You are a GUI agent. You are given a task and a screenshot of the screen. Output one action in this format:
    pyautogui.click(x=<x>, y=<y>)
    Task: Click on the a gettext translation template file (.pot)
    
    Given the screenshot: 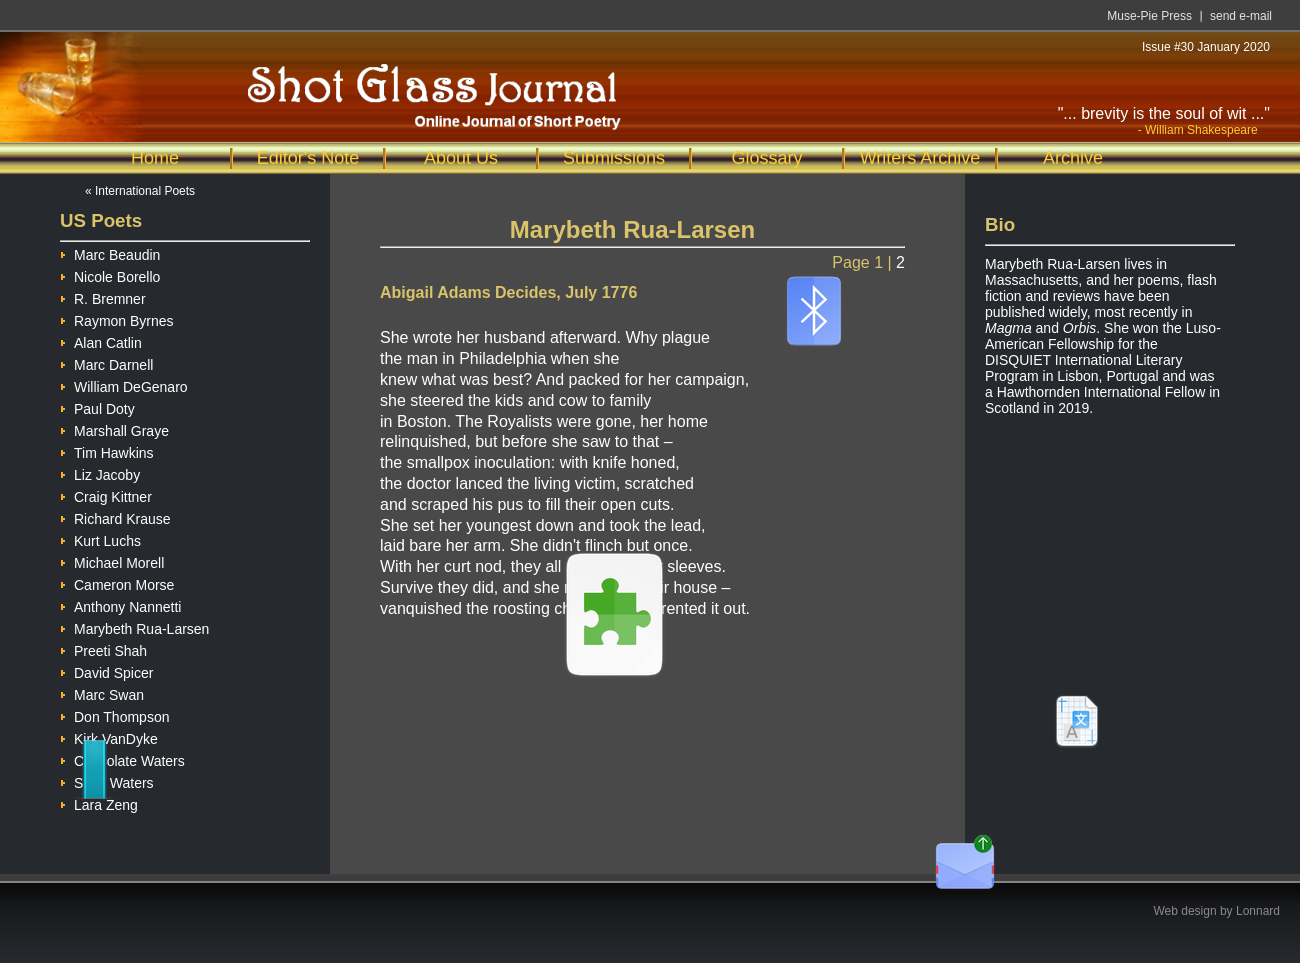 What is the action you would take?
    pyautogui.click(x=1077, y=721)
    